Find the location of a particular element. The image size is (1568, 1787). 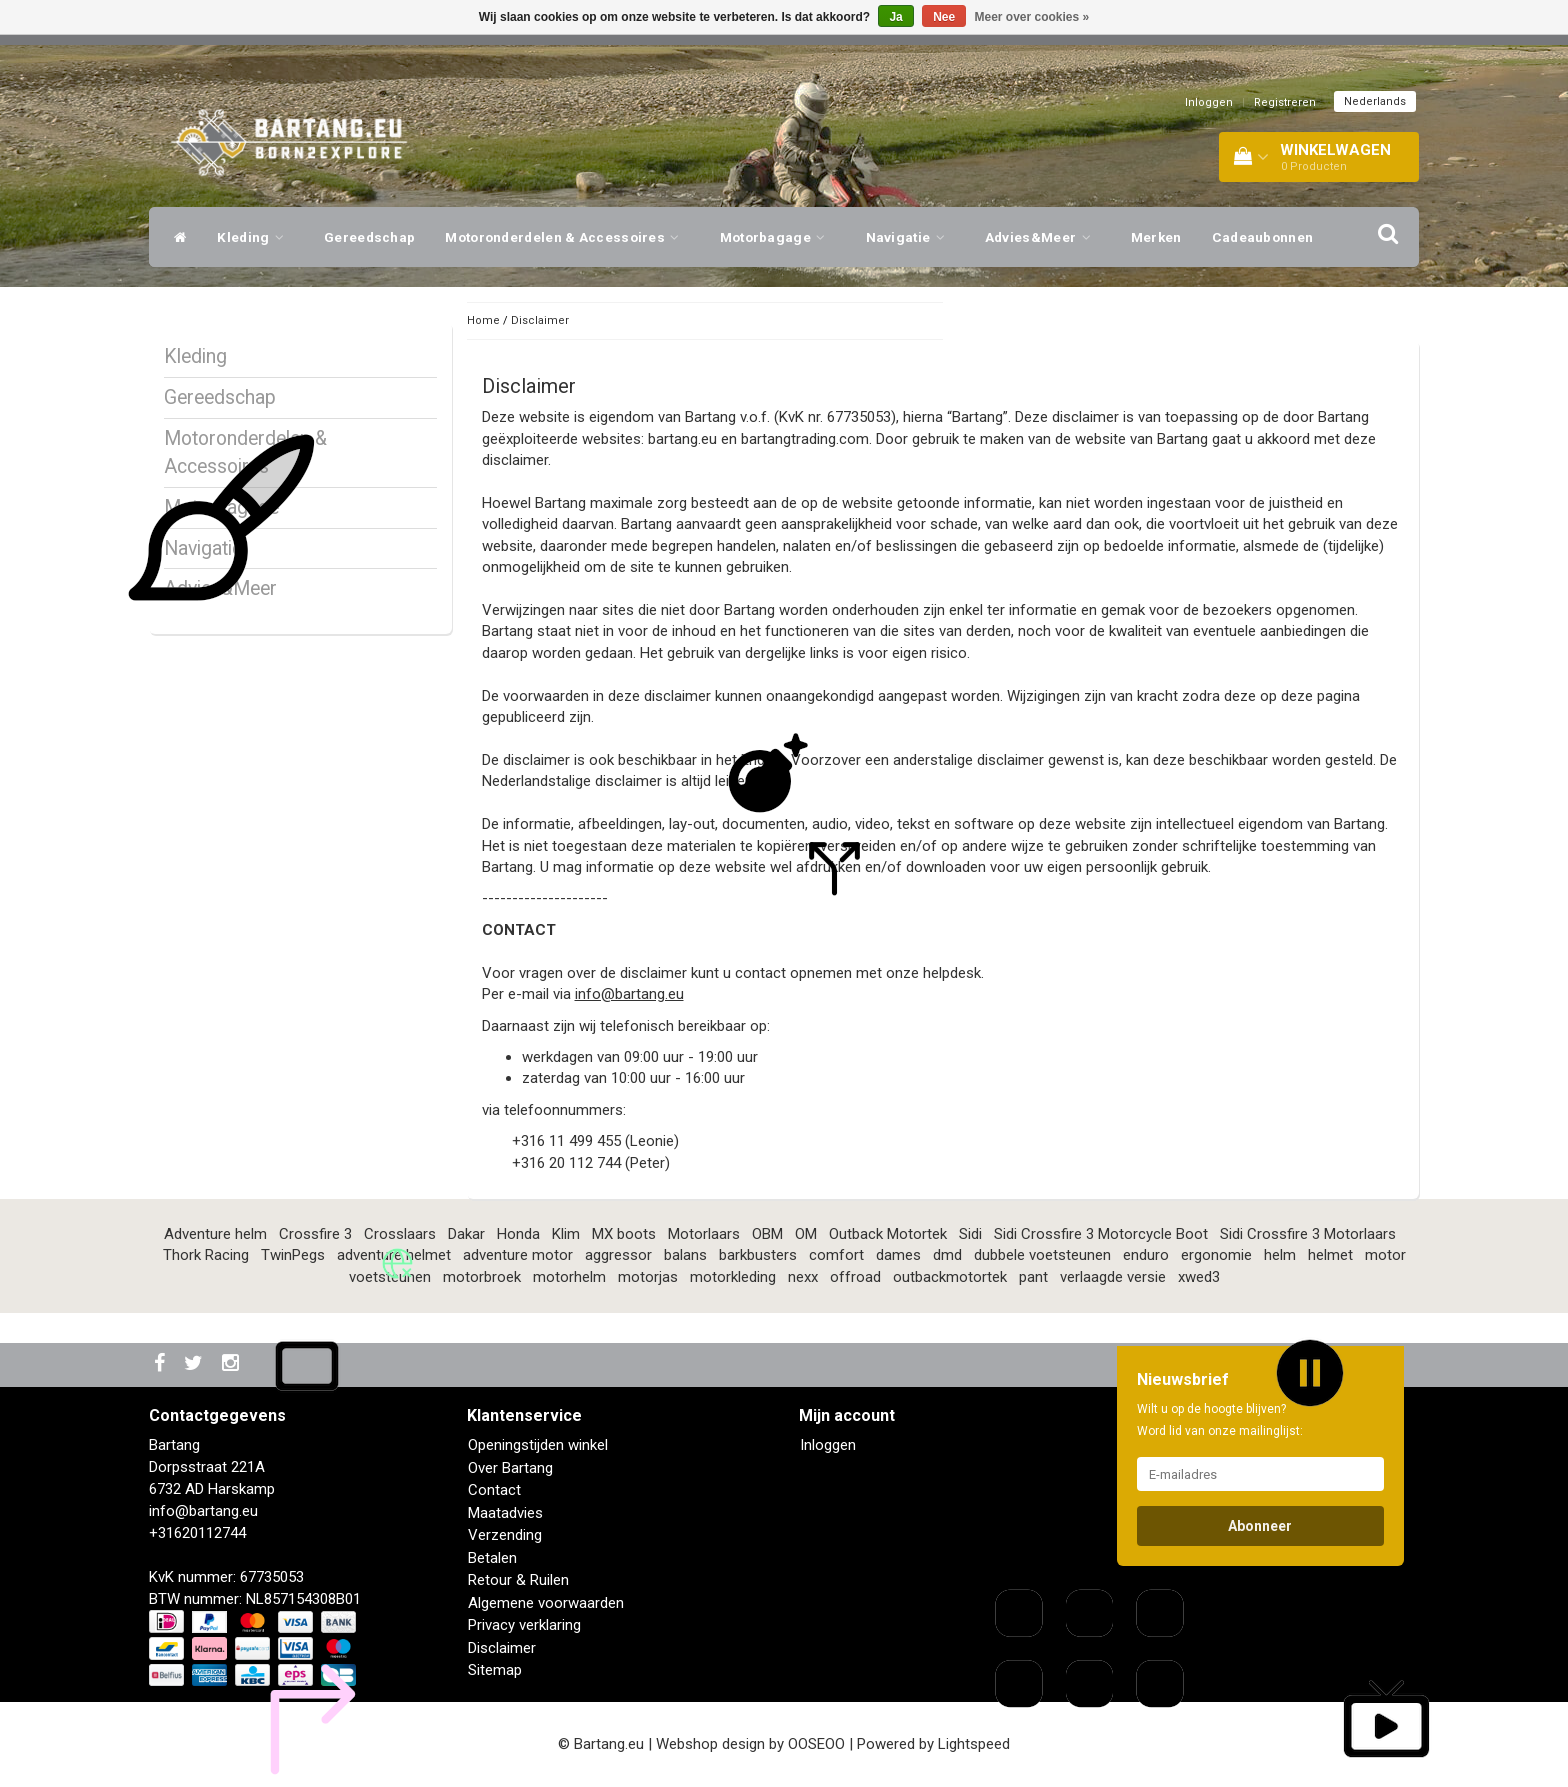

pause media playback is located at coordinates (1310, 1373).